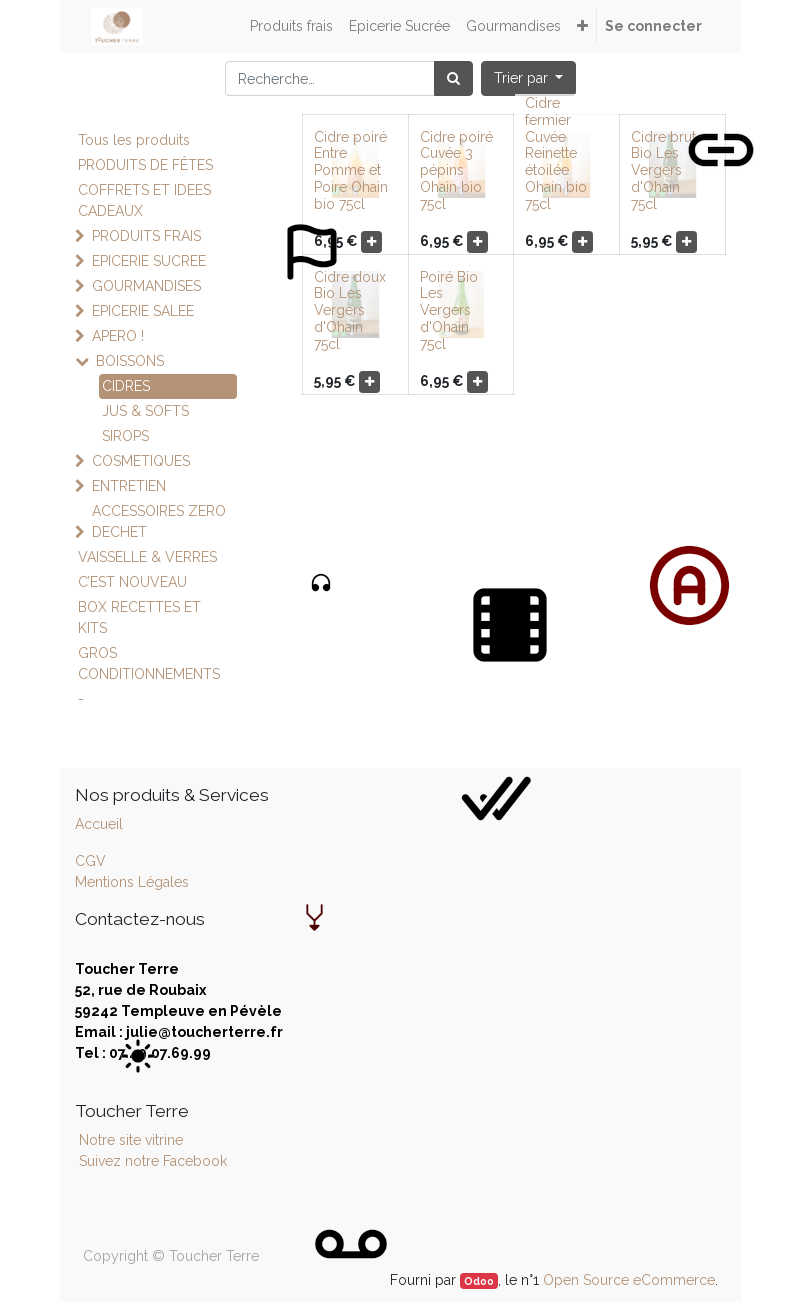  I want to click on flag or bookmark an item for later, so click(312, 252).